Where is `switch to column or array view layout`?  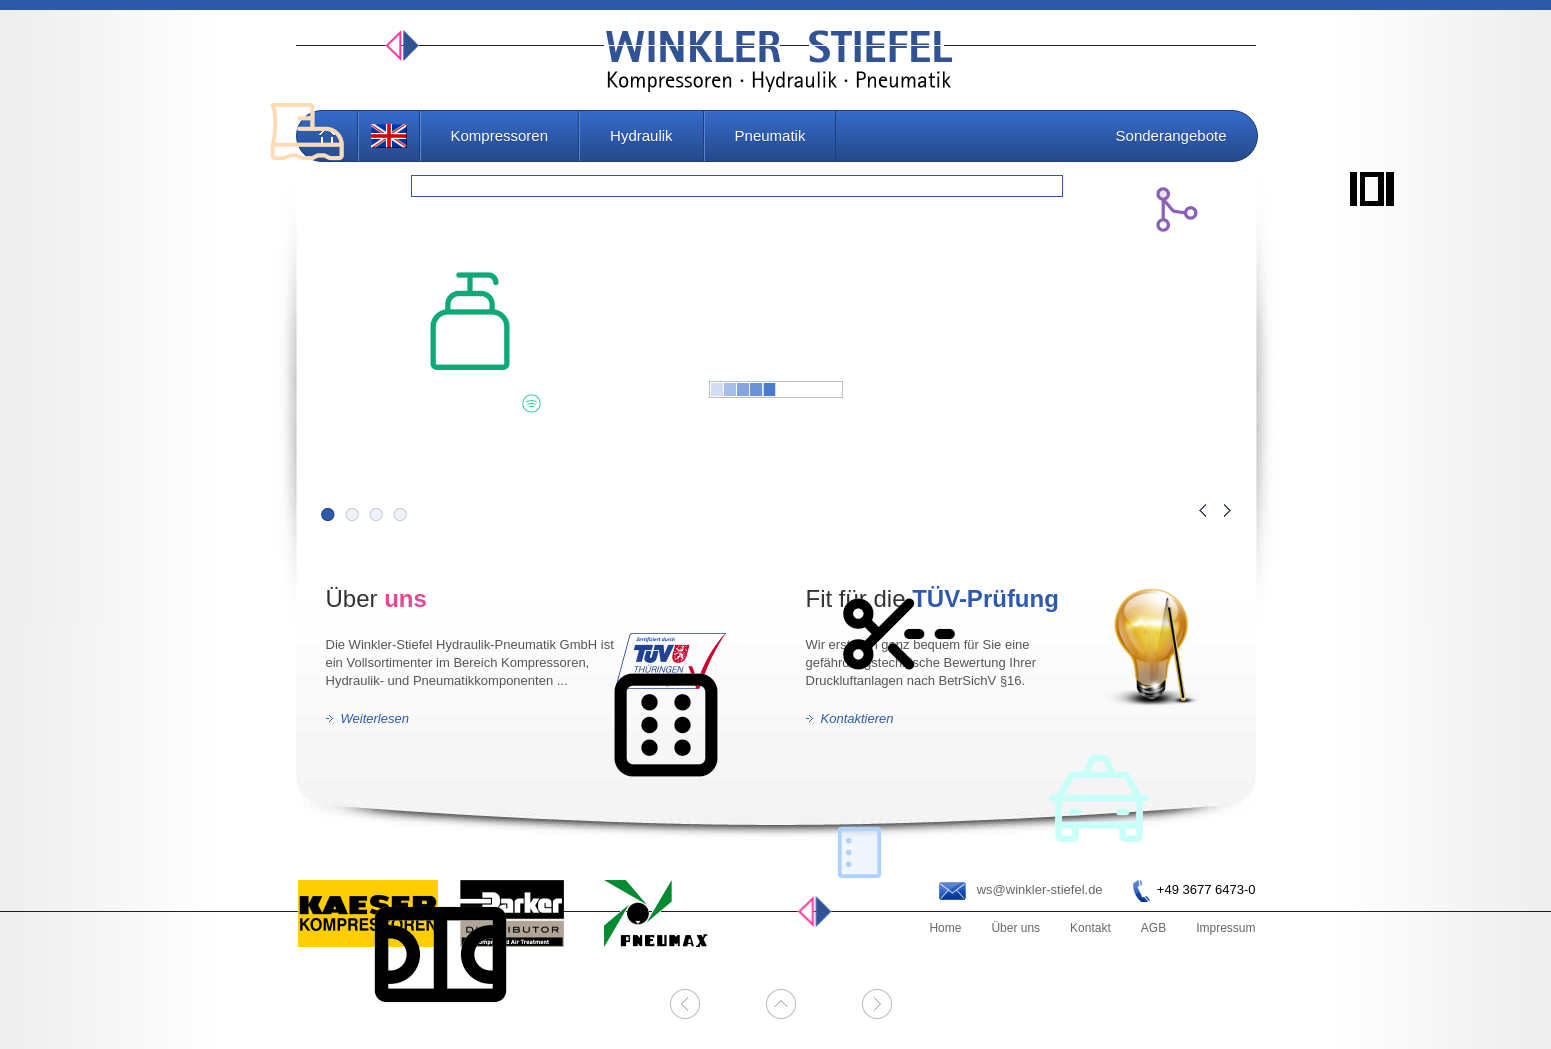
switch to column or array view layout is located at coordinates (1370, 190).